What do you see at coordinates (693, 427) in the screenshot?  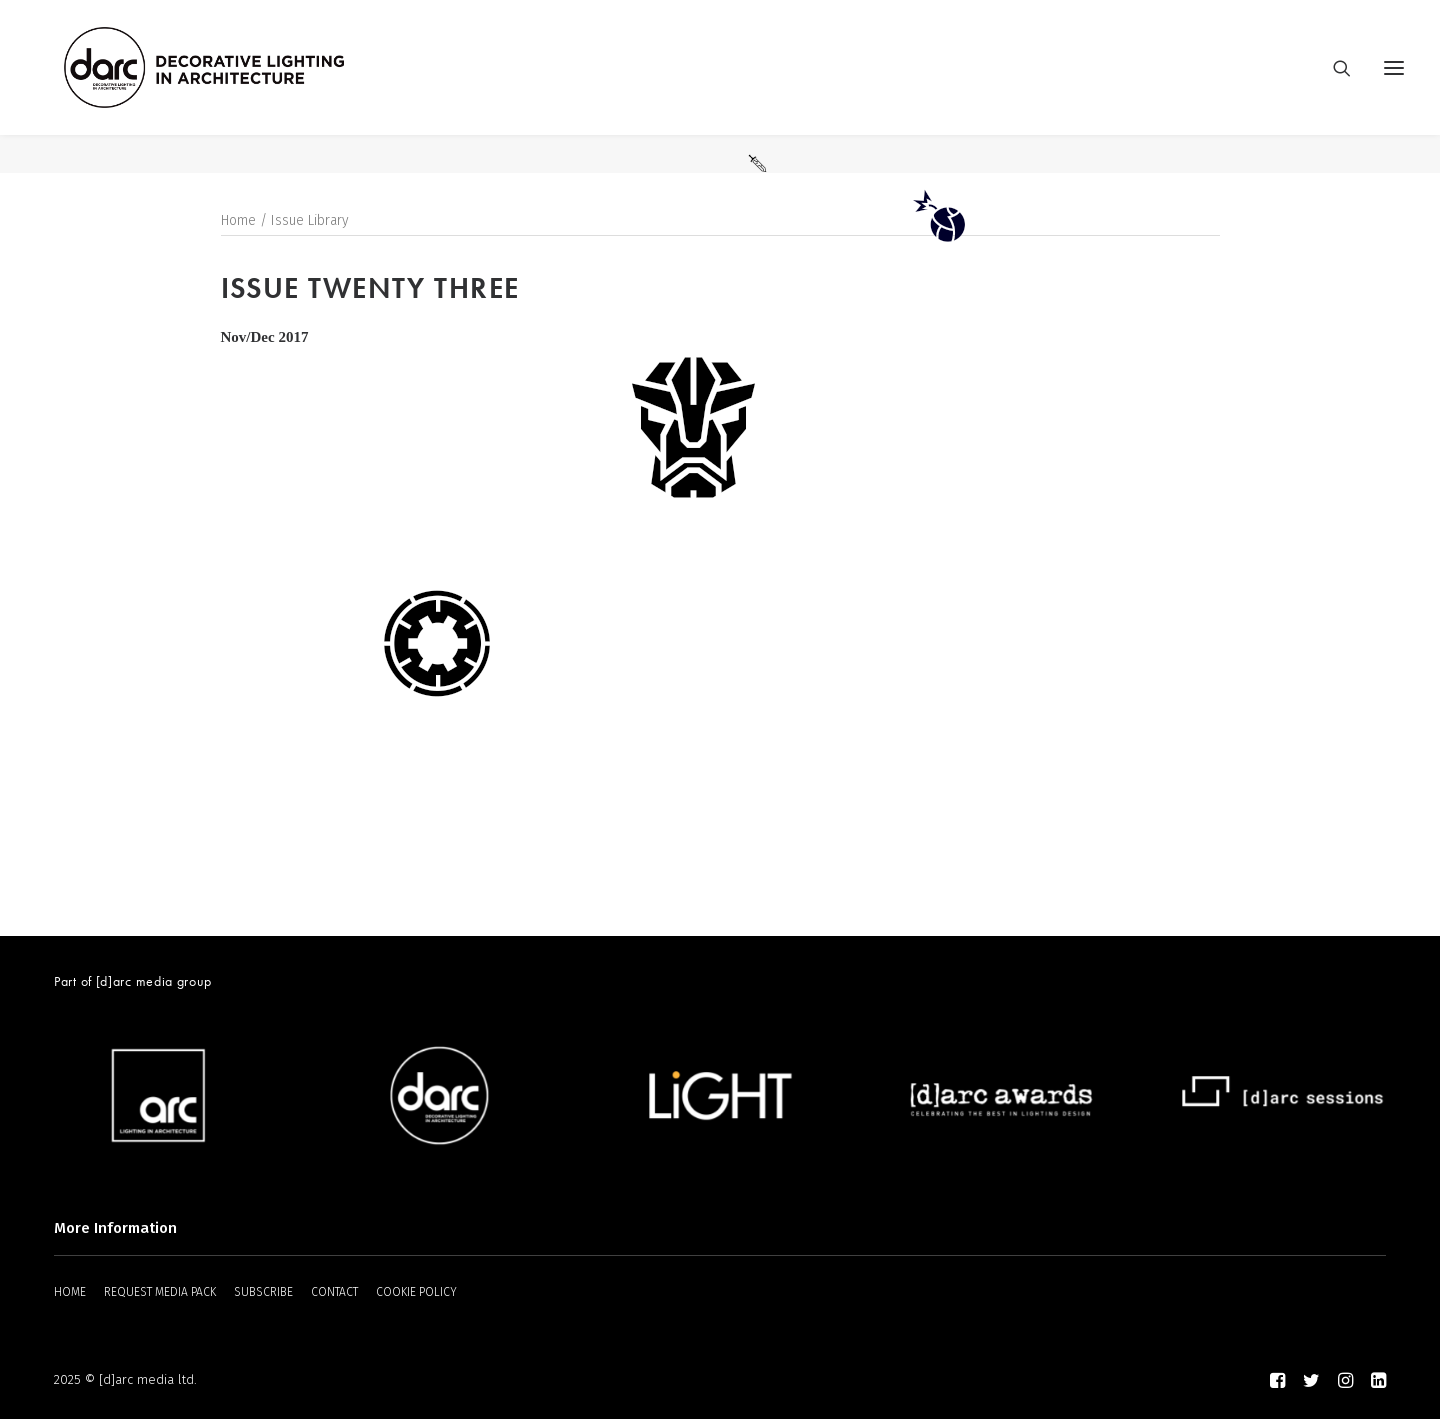 I see `select mech or robot character` at bounding box center [693, 427].